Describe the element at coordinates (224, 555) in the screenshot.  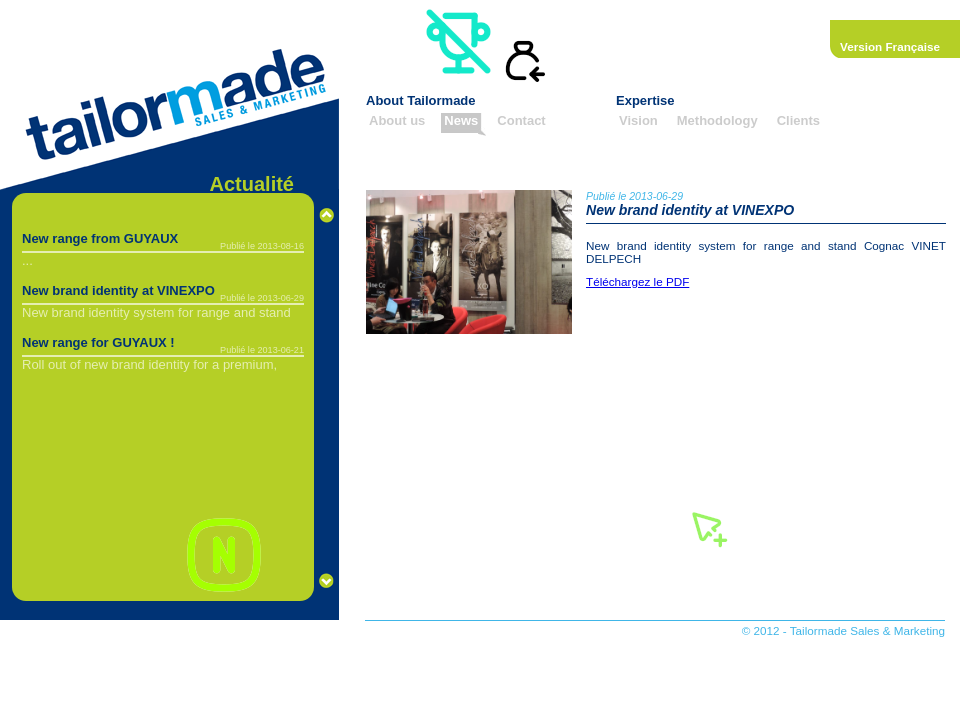
I see `indicates an item starting with the letter "n"` at that location.